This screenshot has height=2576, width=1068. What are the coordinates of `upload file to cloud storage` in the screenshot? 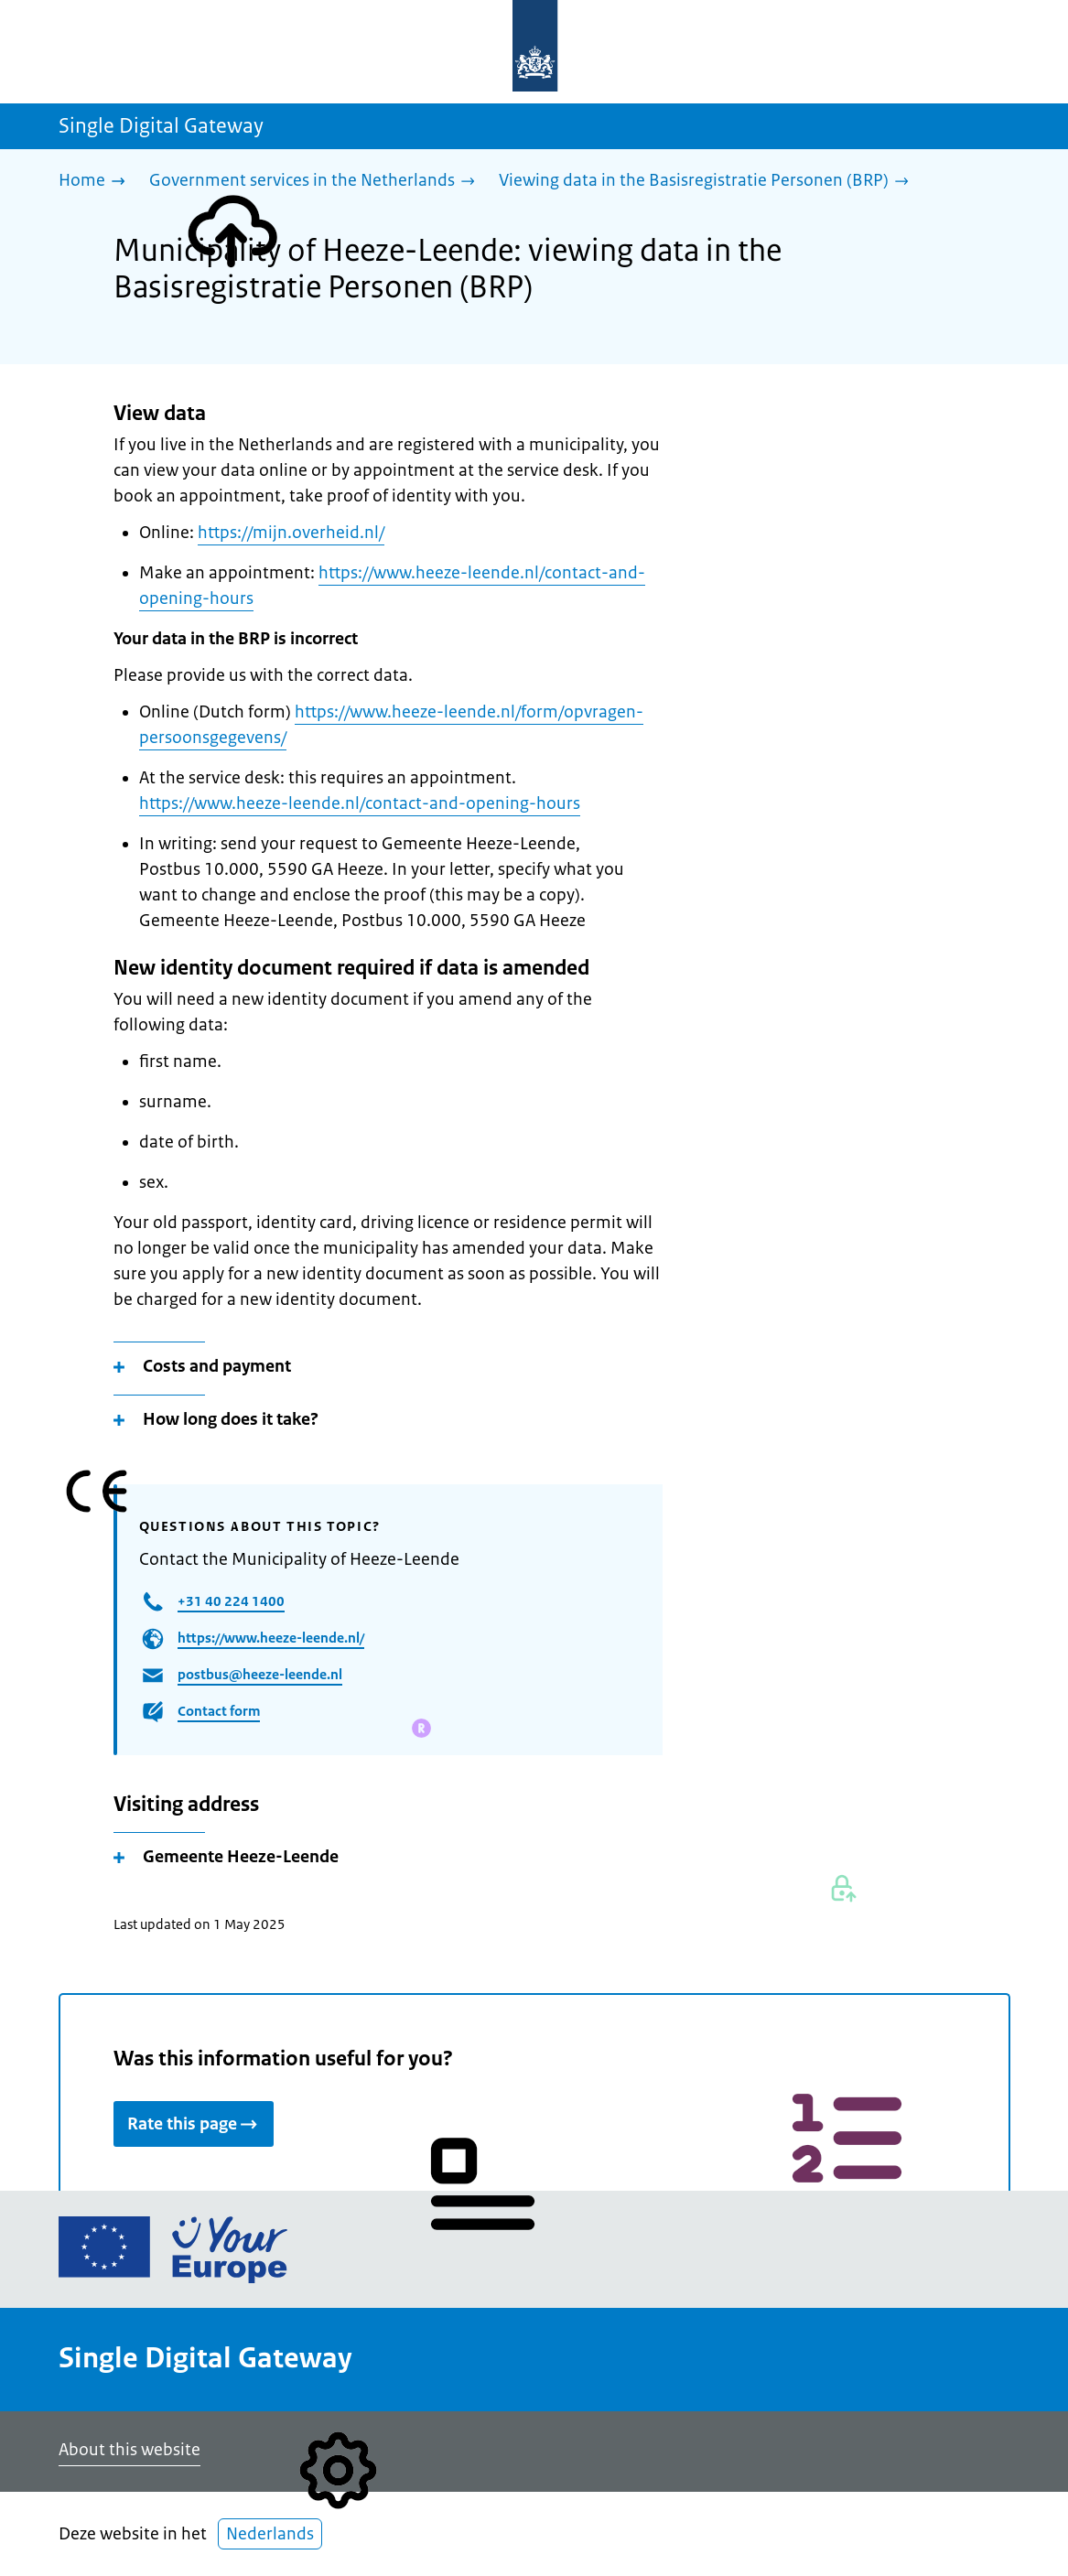 It's located at (231, 227).